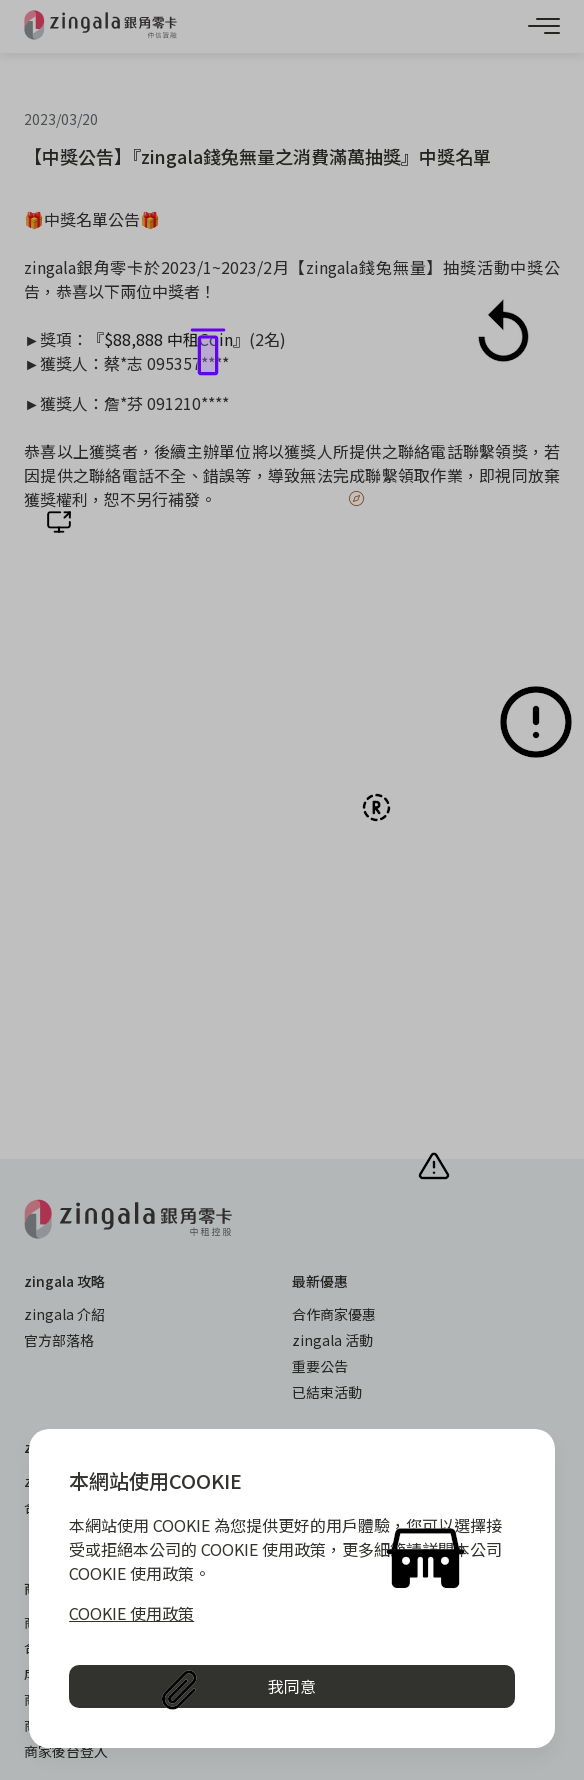  Describe the element at coordinates (425, 1559) in the screenshot. I see `select off-road or adventure vehicle type` at that location.